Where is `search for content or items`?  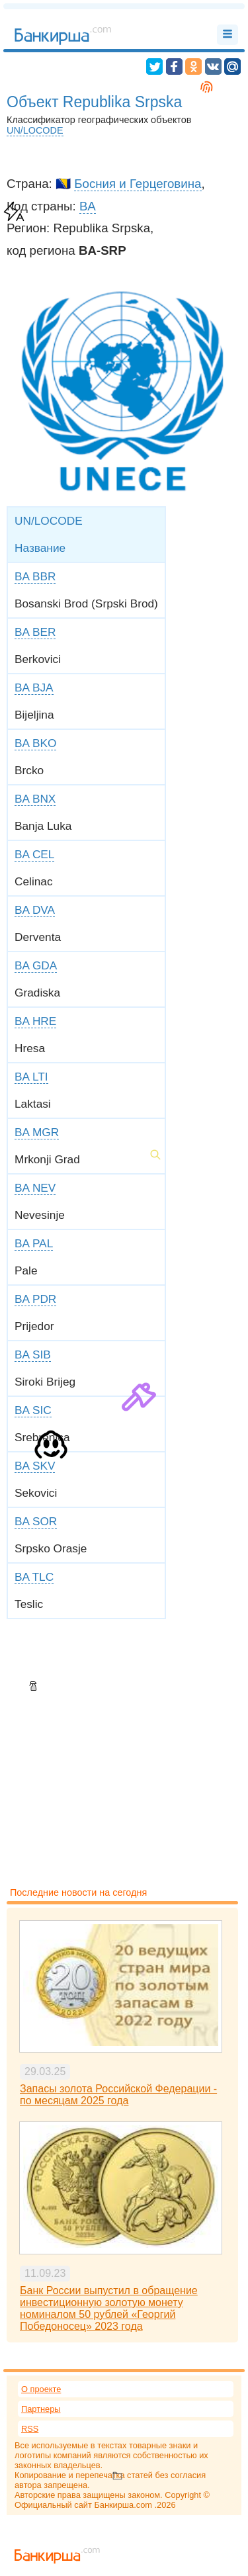 search for content or items is located at coordinates (155, 1155).